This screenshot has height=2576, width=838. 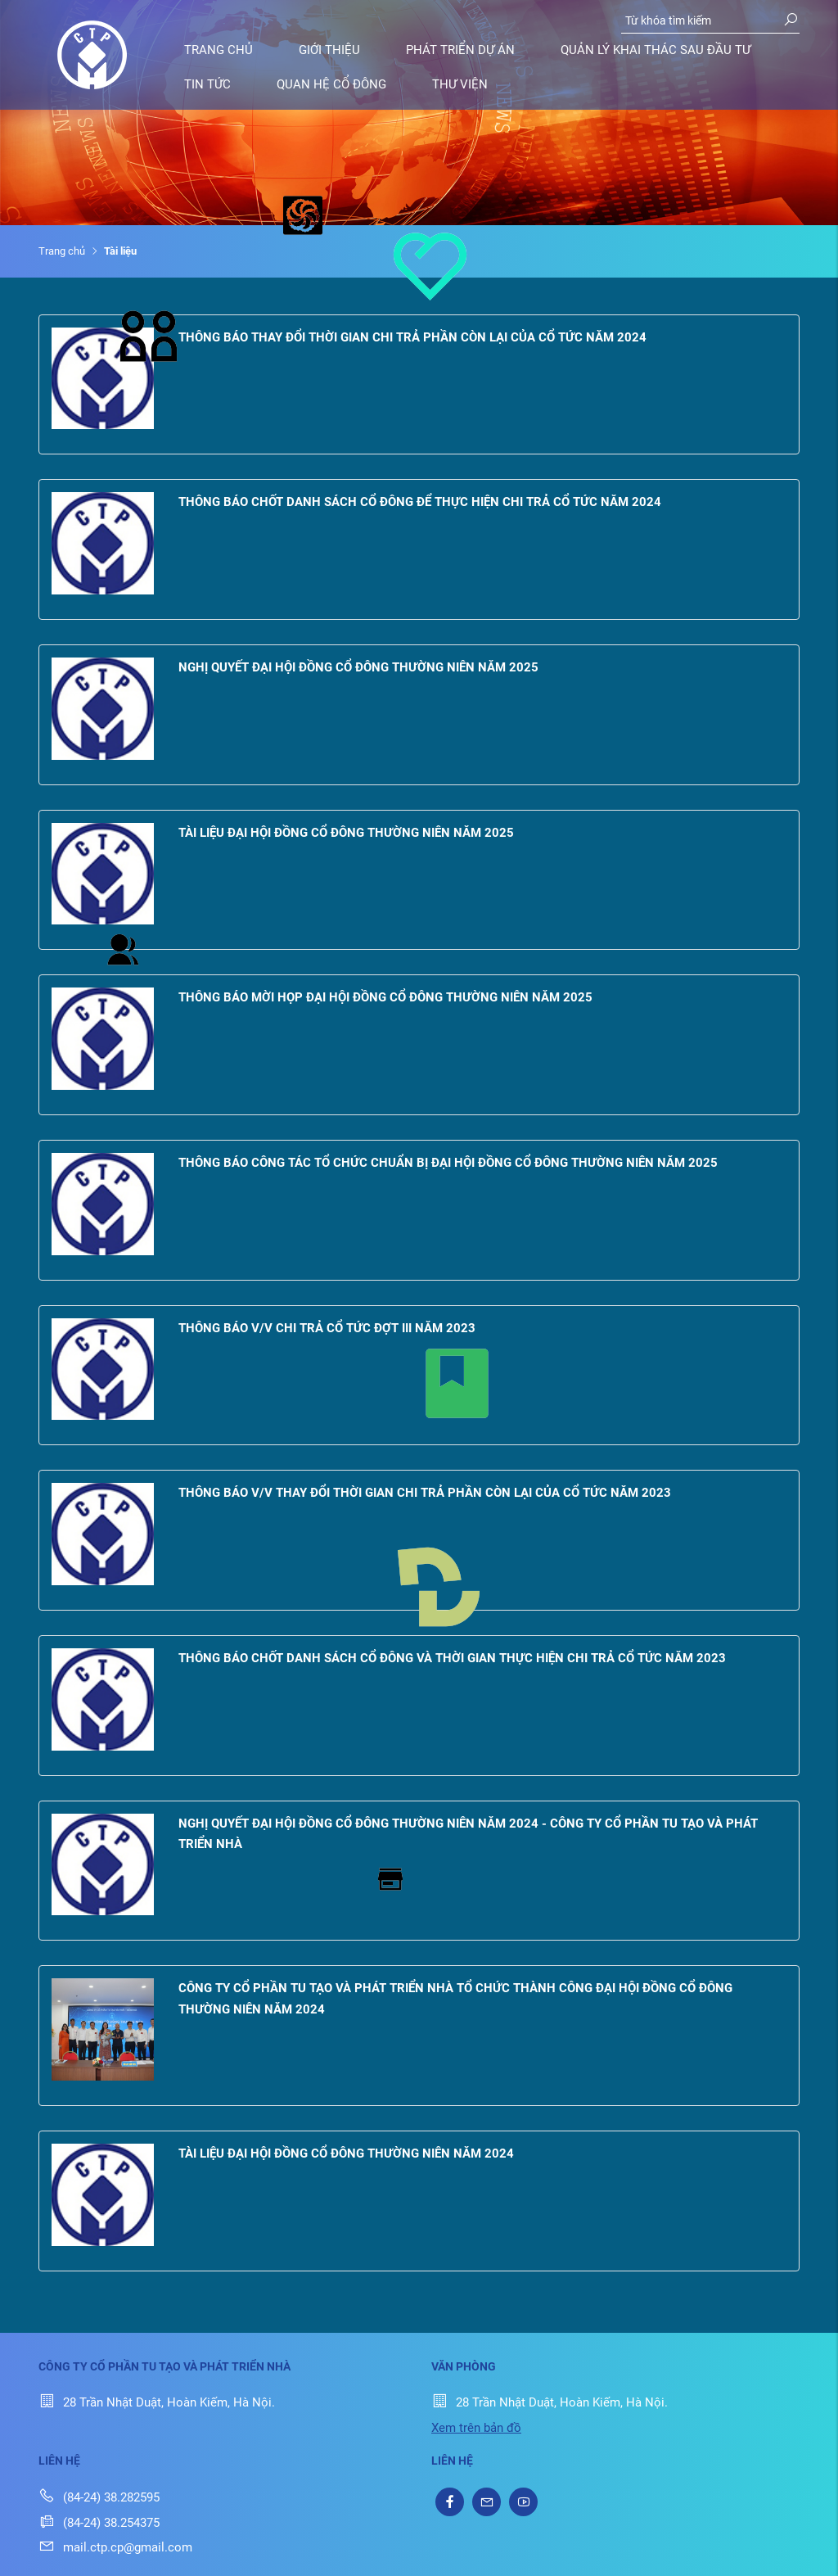 What do you see at coordinates (303, 215) in the screenshot?
I see `visit codewars coding challenge platform` at bounding box center [303, 215].